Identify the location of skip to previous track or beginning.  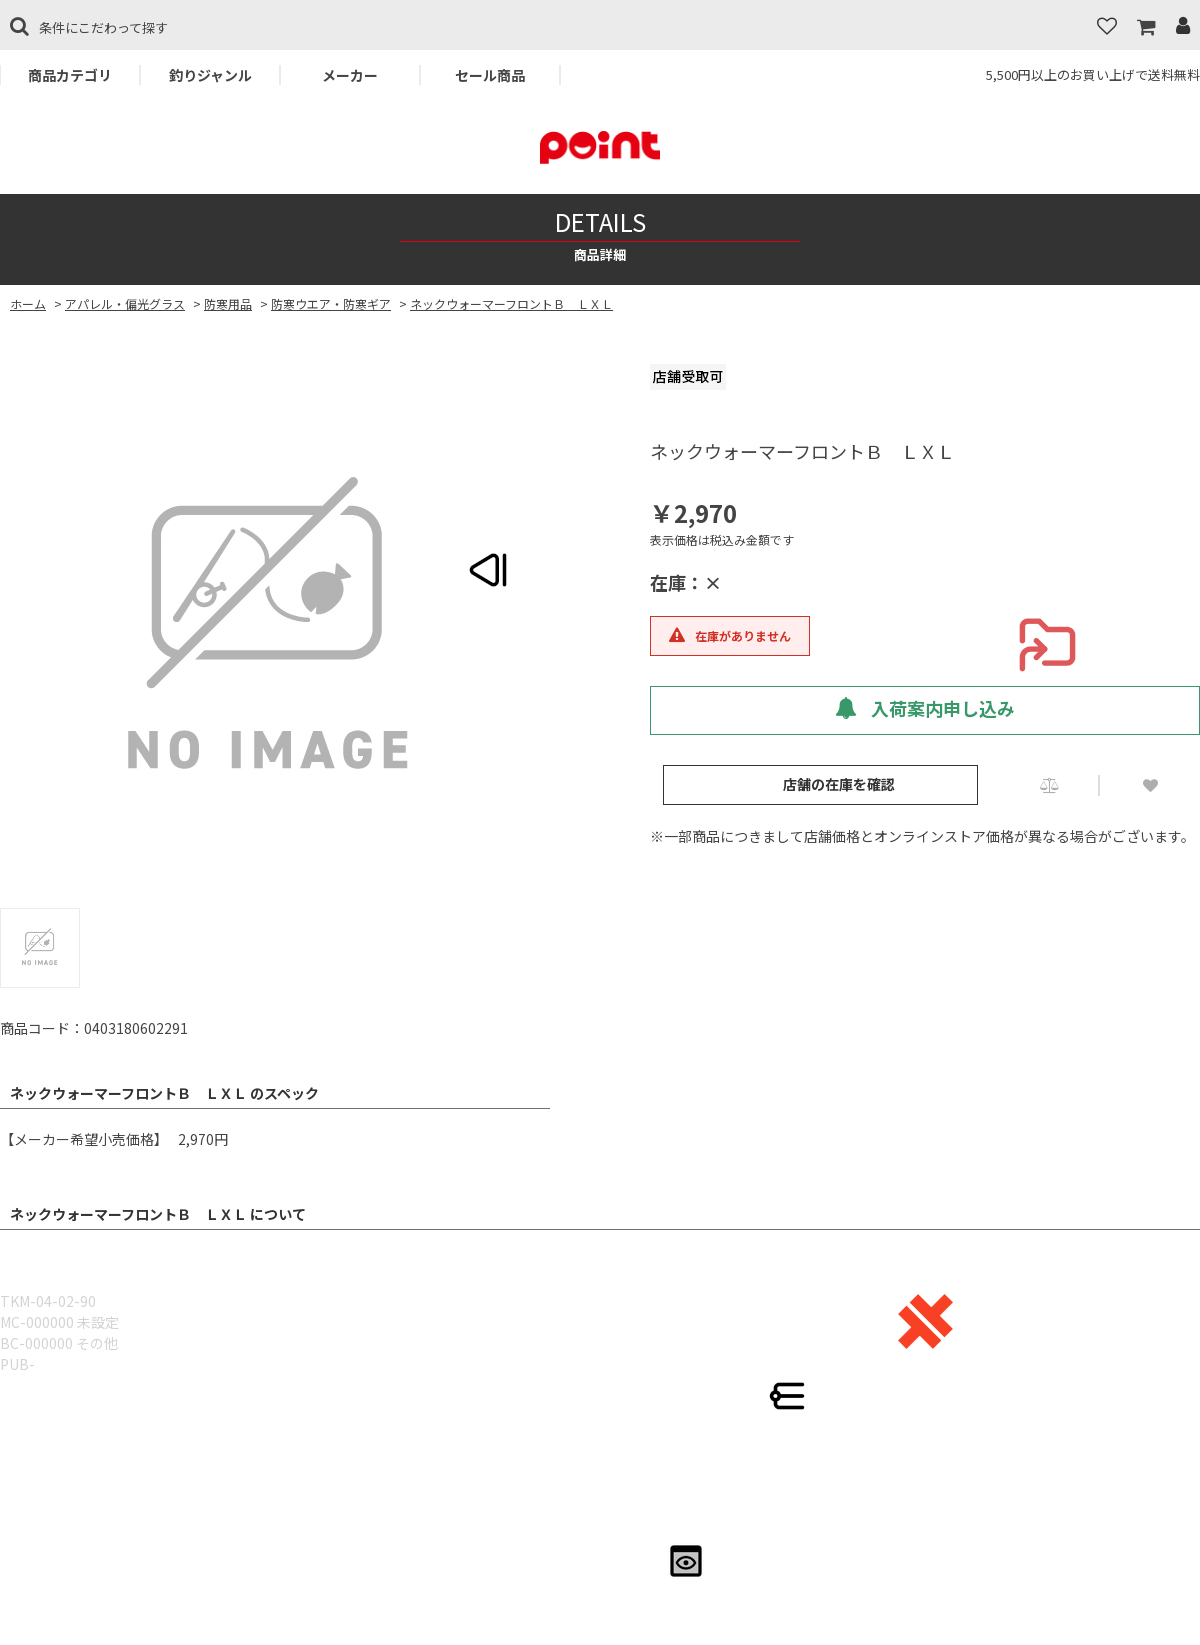
(488, 570).